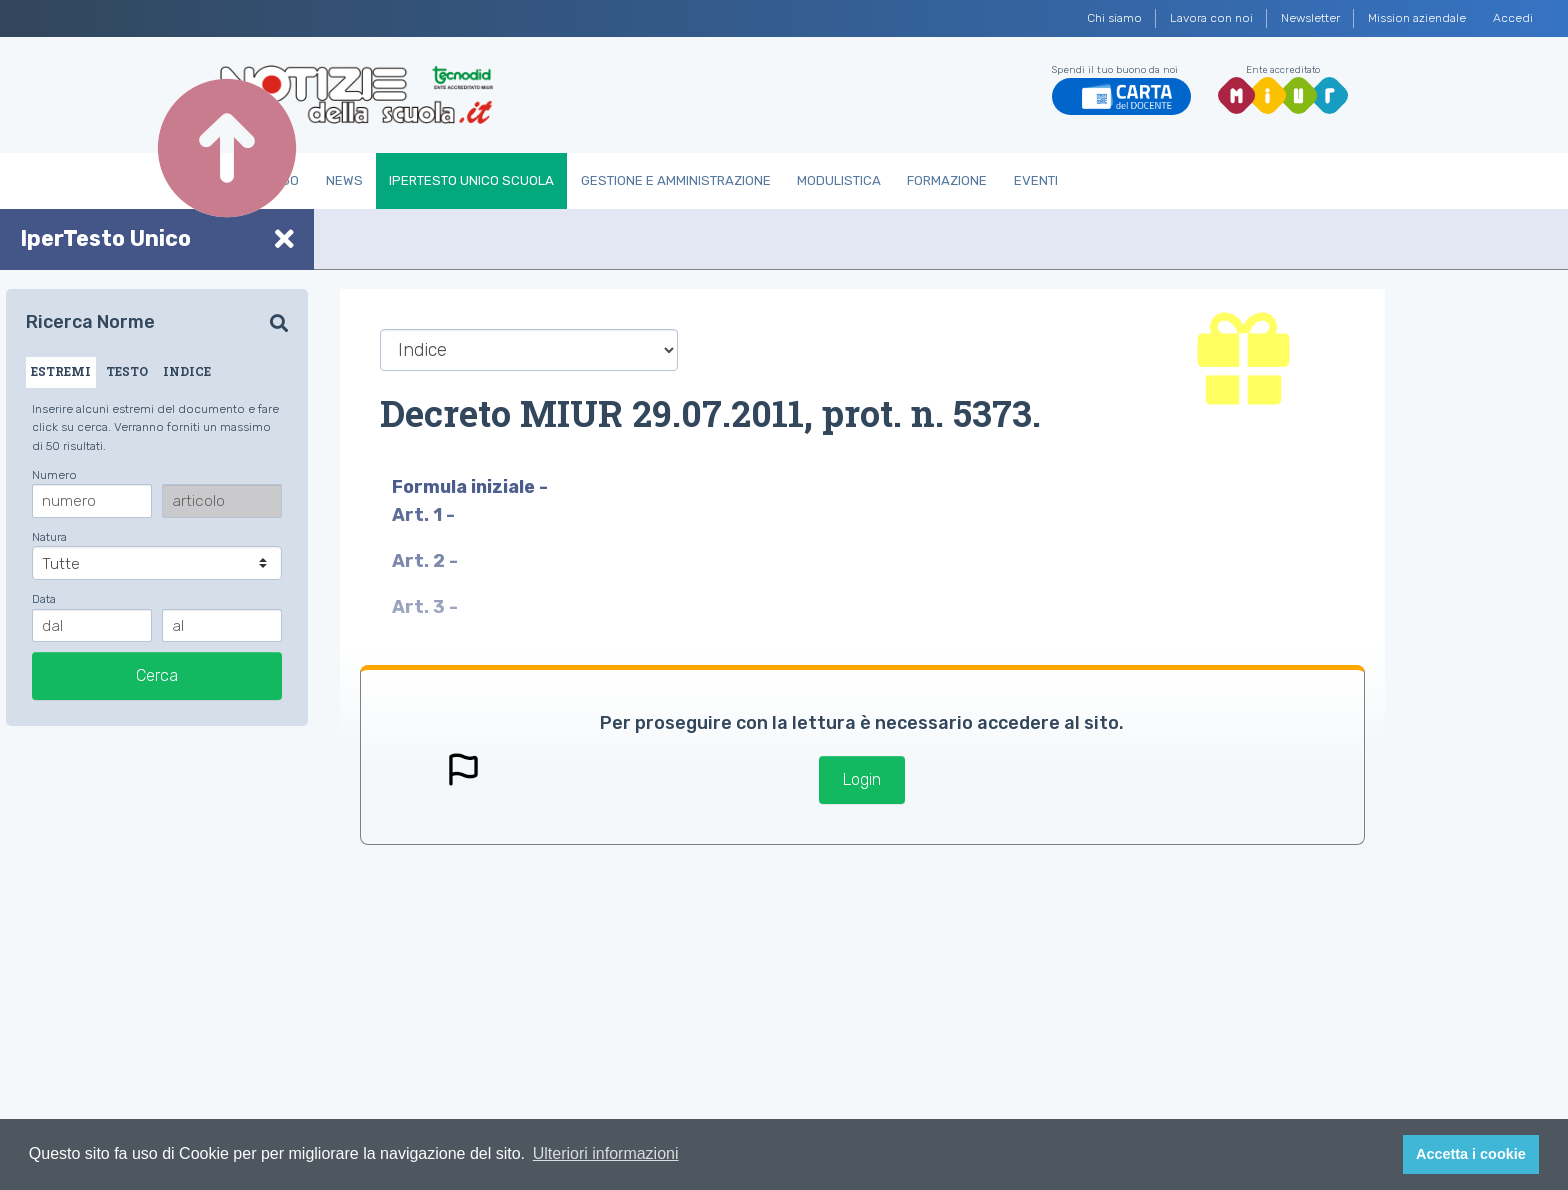 This screenshot has height=1190, width=1568. What do you see at coordinates (463, 769) in the screenshot?
I see `flag or bookmark an item for later` at bounding box center [463, 769].